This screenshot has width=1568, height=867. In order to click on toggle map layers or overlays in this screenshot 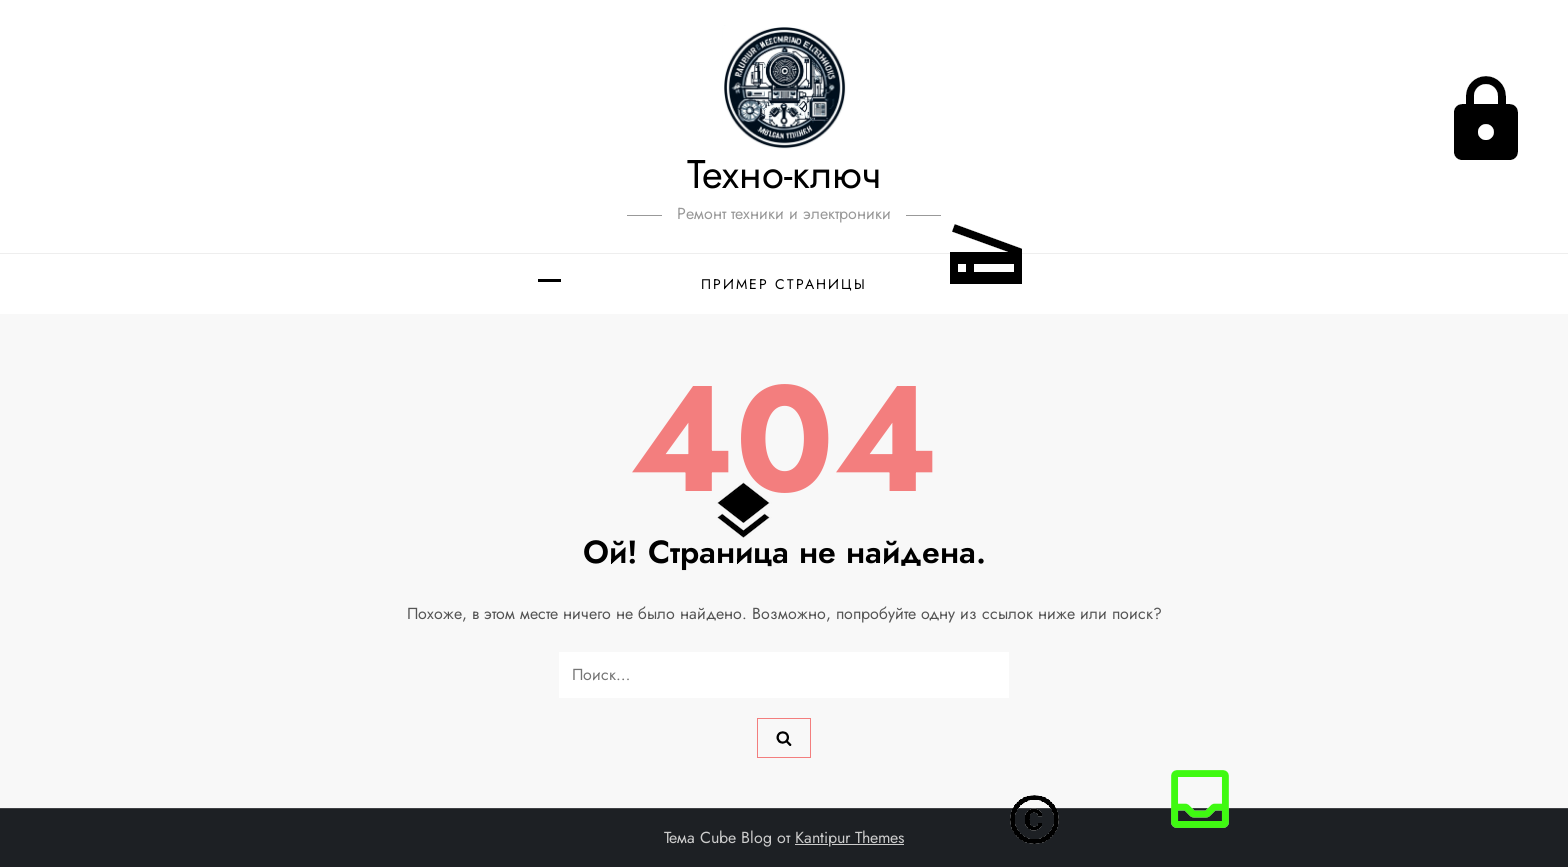, I will do `click(743, 511)`.